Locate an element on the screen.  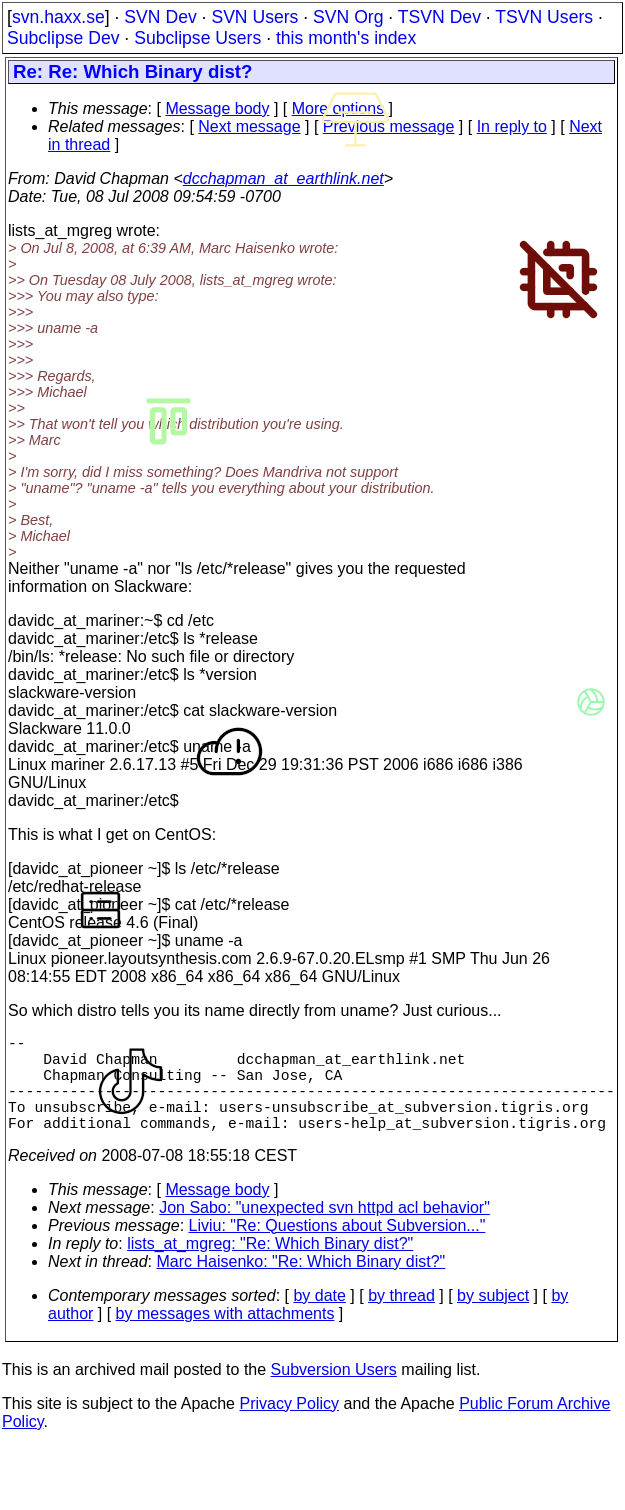
access volleyball or beach sports content is located at coordinates (591, 702).